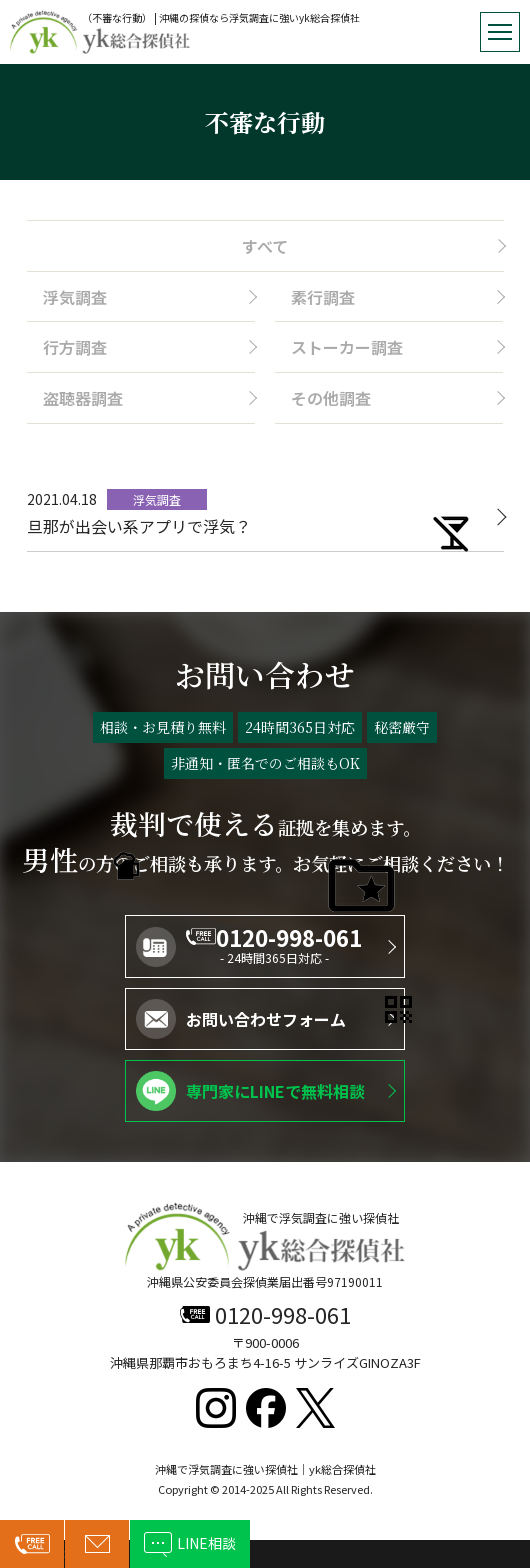 The height and width of the screenshot is (1568, 530). I want to click on scan or generate a QR code, so click(398, 1009).